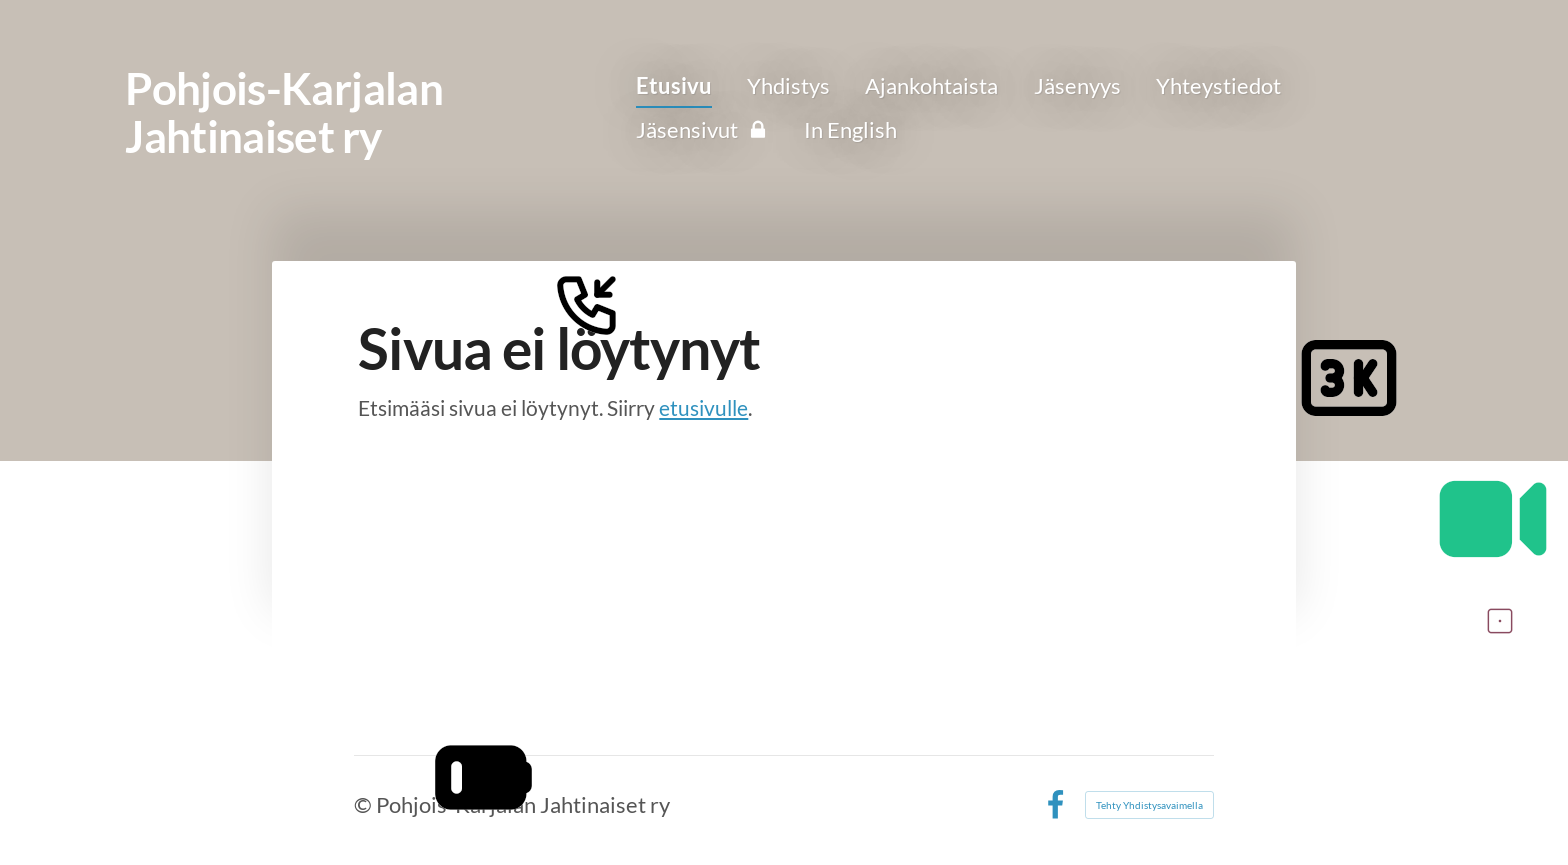 Image resolution: width=1568 pixels, height=865 pixels. Describe the element at coordinates (1493, 519) in the screenshot. I see `start a video call` at that location.